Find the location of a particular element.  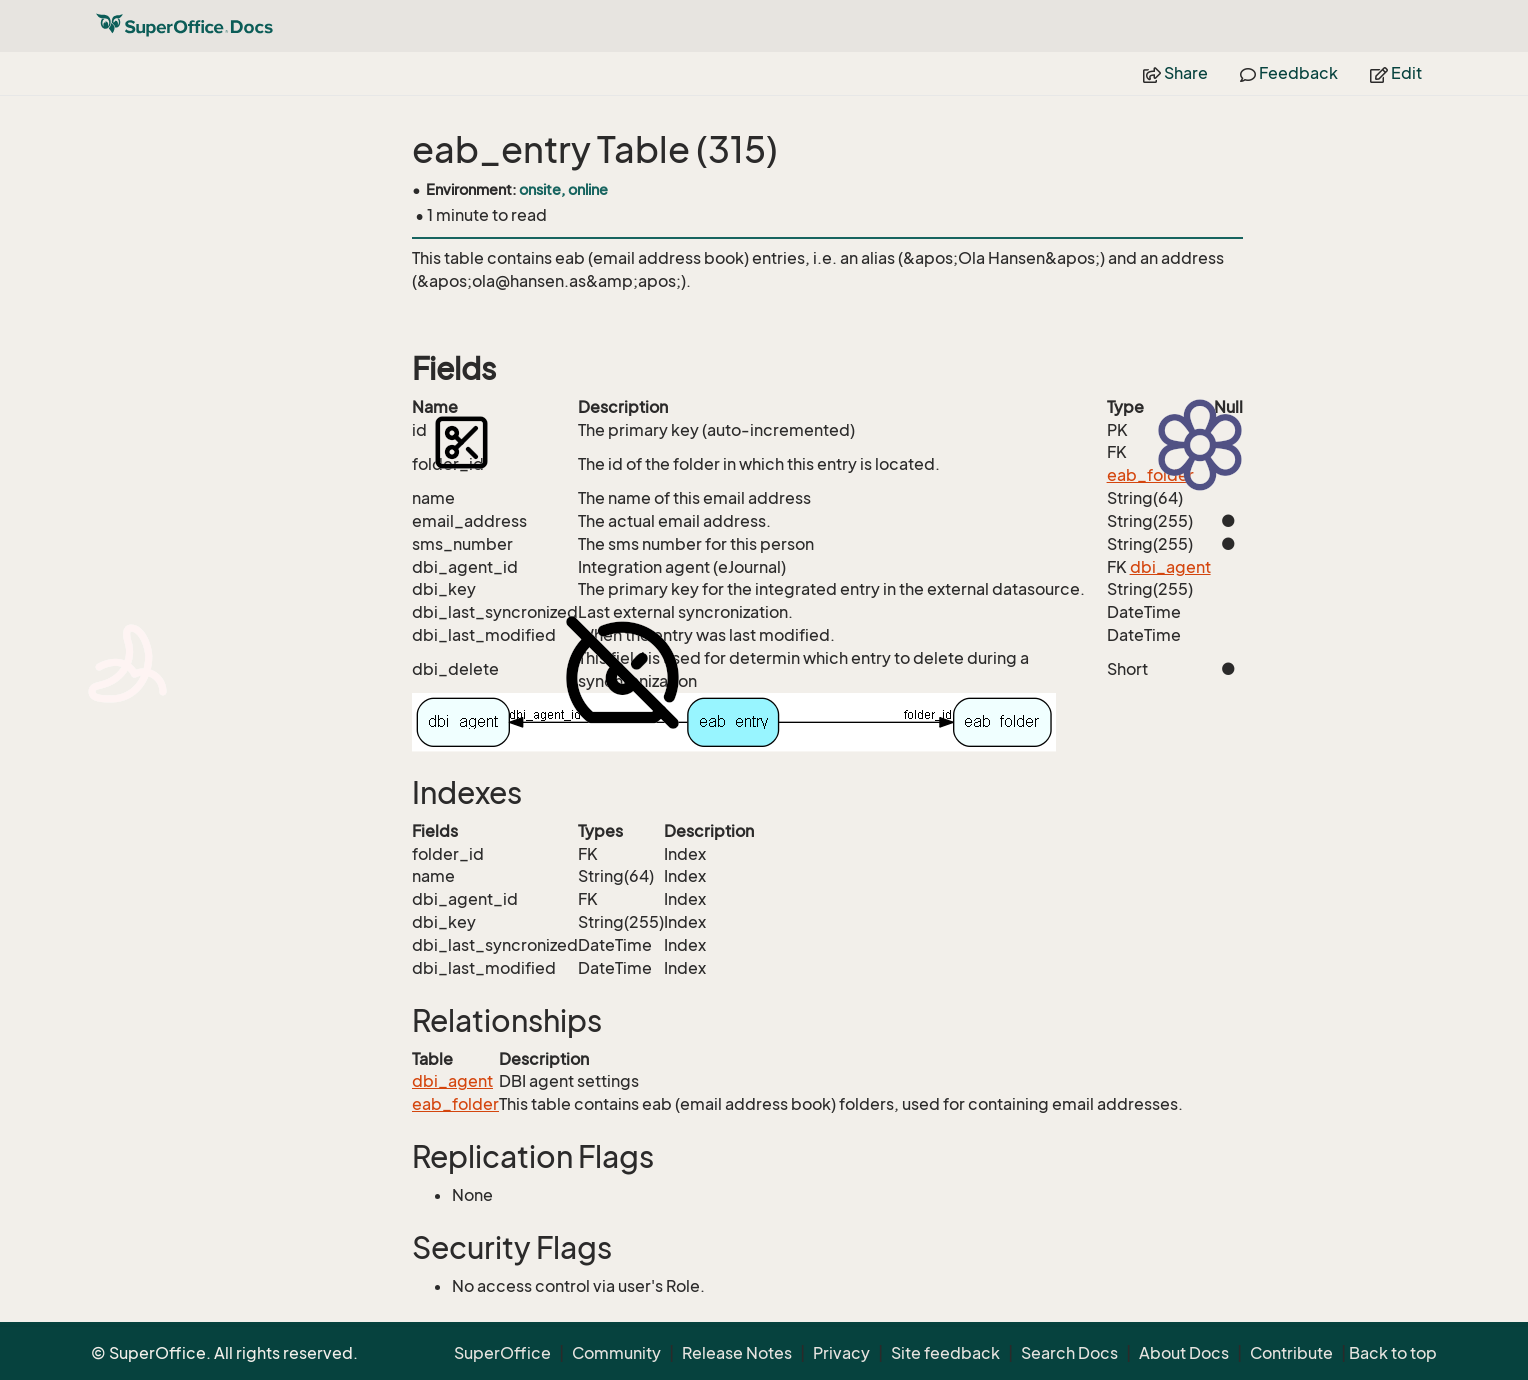

food or fruit category indicator is located at coordinates (127, 663).